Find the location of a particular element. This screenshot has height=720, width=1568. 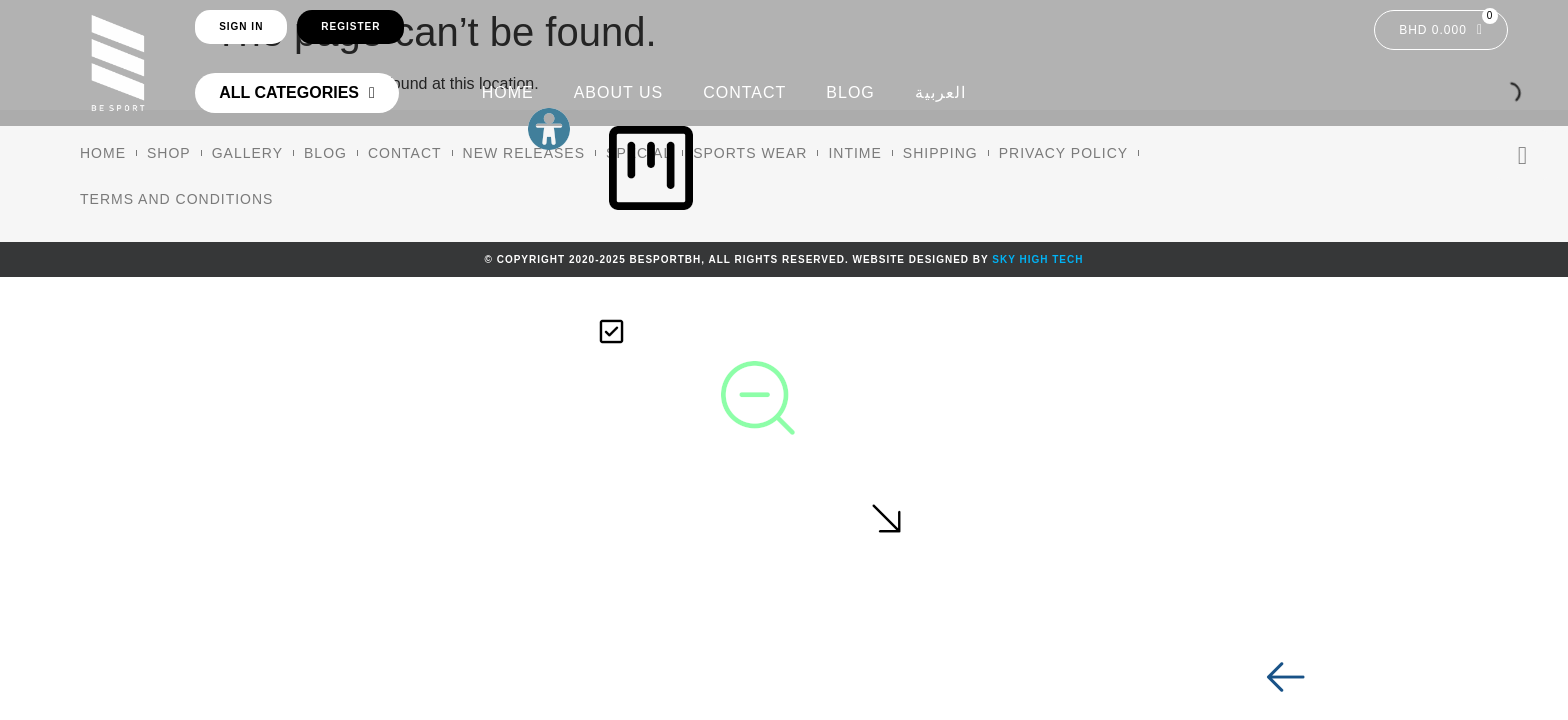

zoom out to see more content is located at coordinates (759, 399).